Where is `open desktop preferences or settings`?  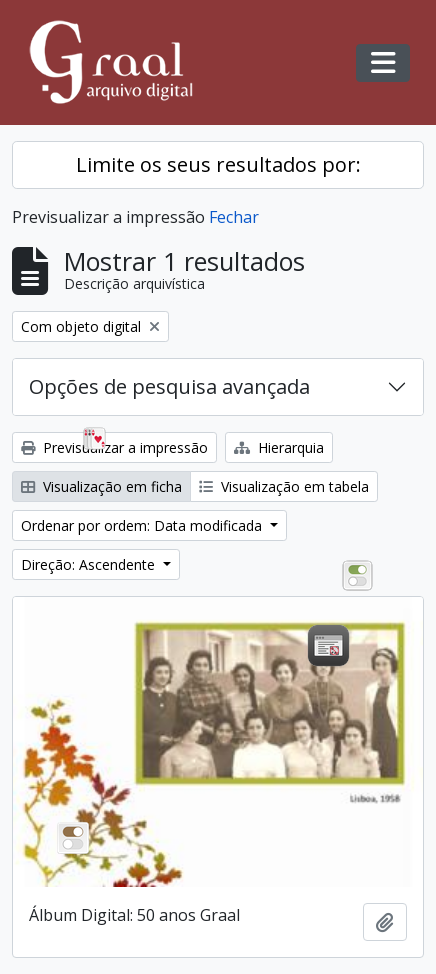
open desktop preferences or settings is located at coordinates (73, 838).